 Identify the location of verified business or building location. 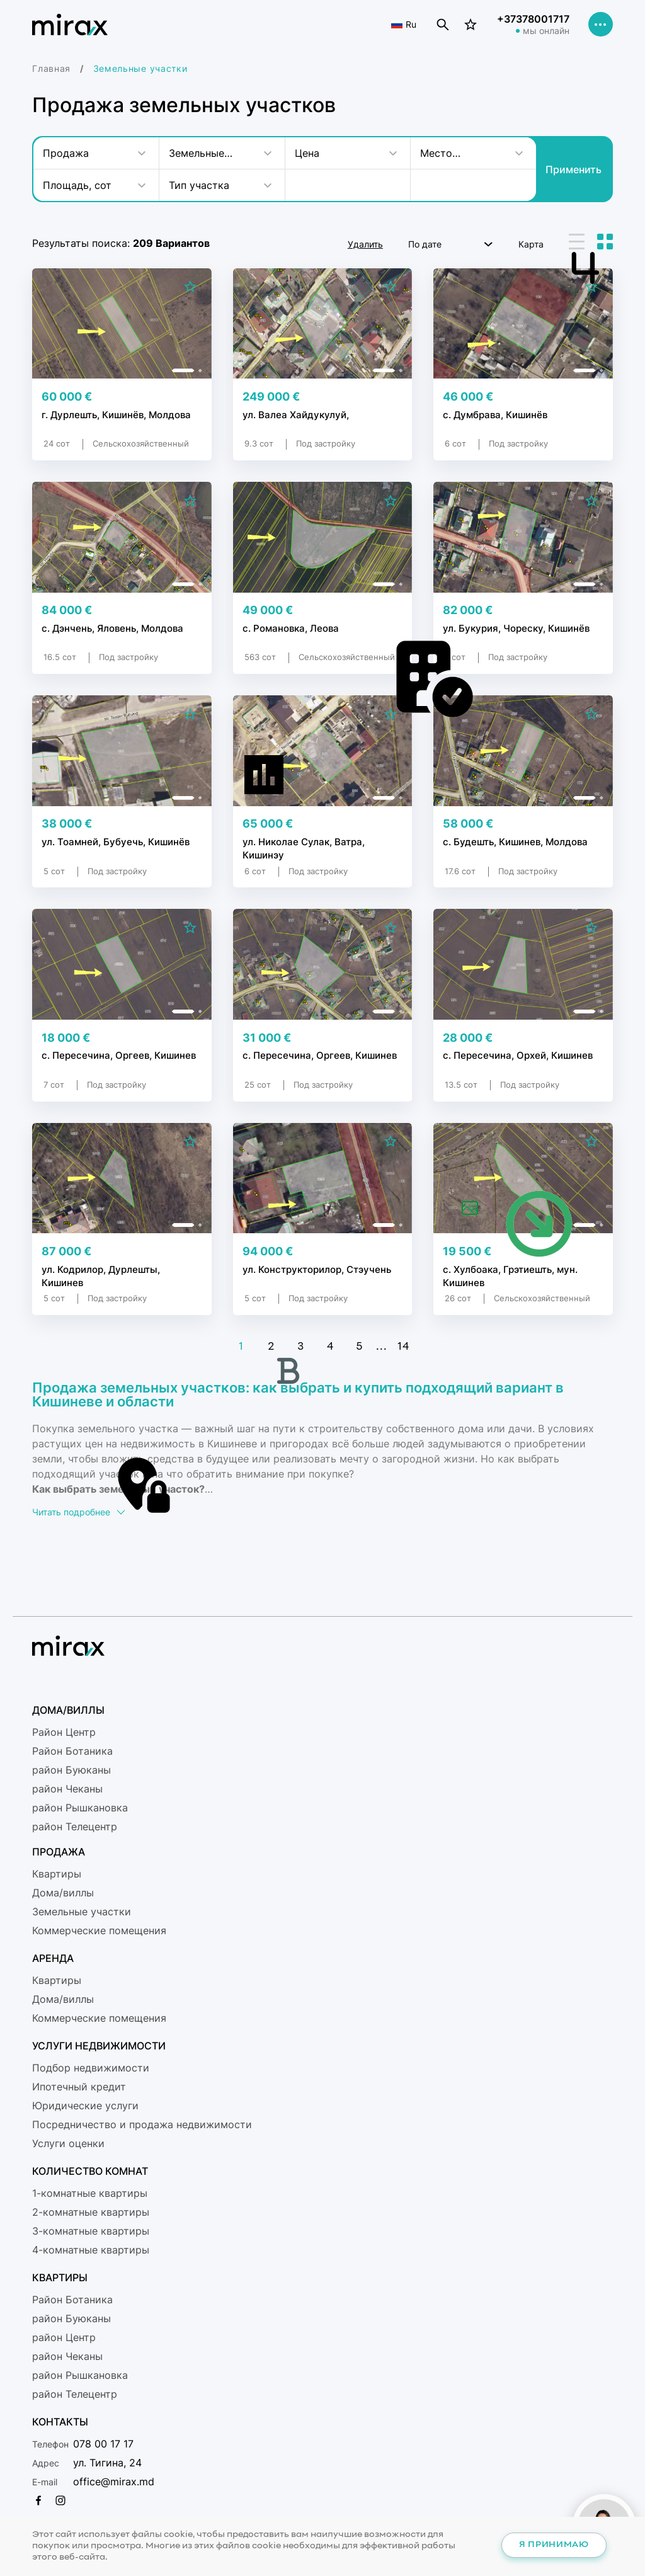
(432, 676).